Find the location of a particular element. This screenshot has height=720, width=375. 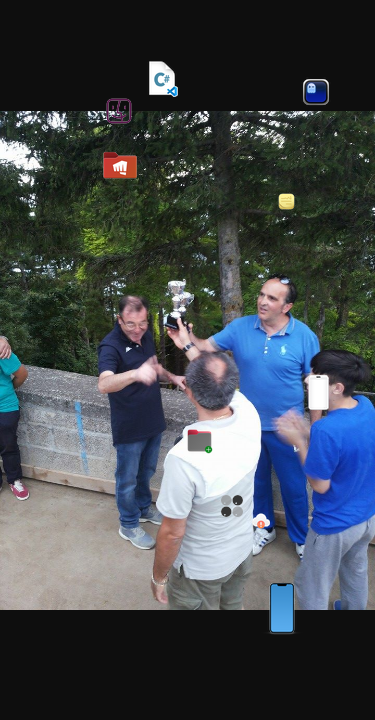

open file manager is located at coordinates (119, 111).